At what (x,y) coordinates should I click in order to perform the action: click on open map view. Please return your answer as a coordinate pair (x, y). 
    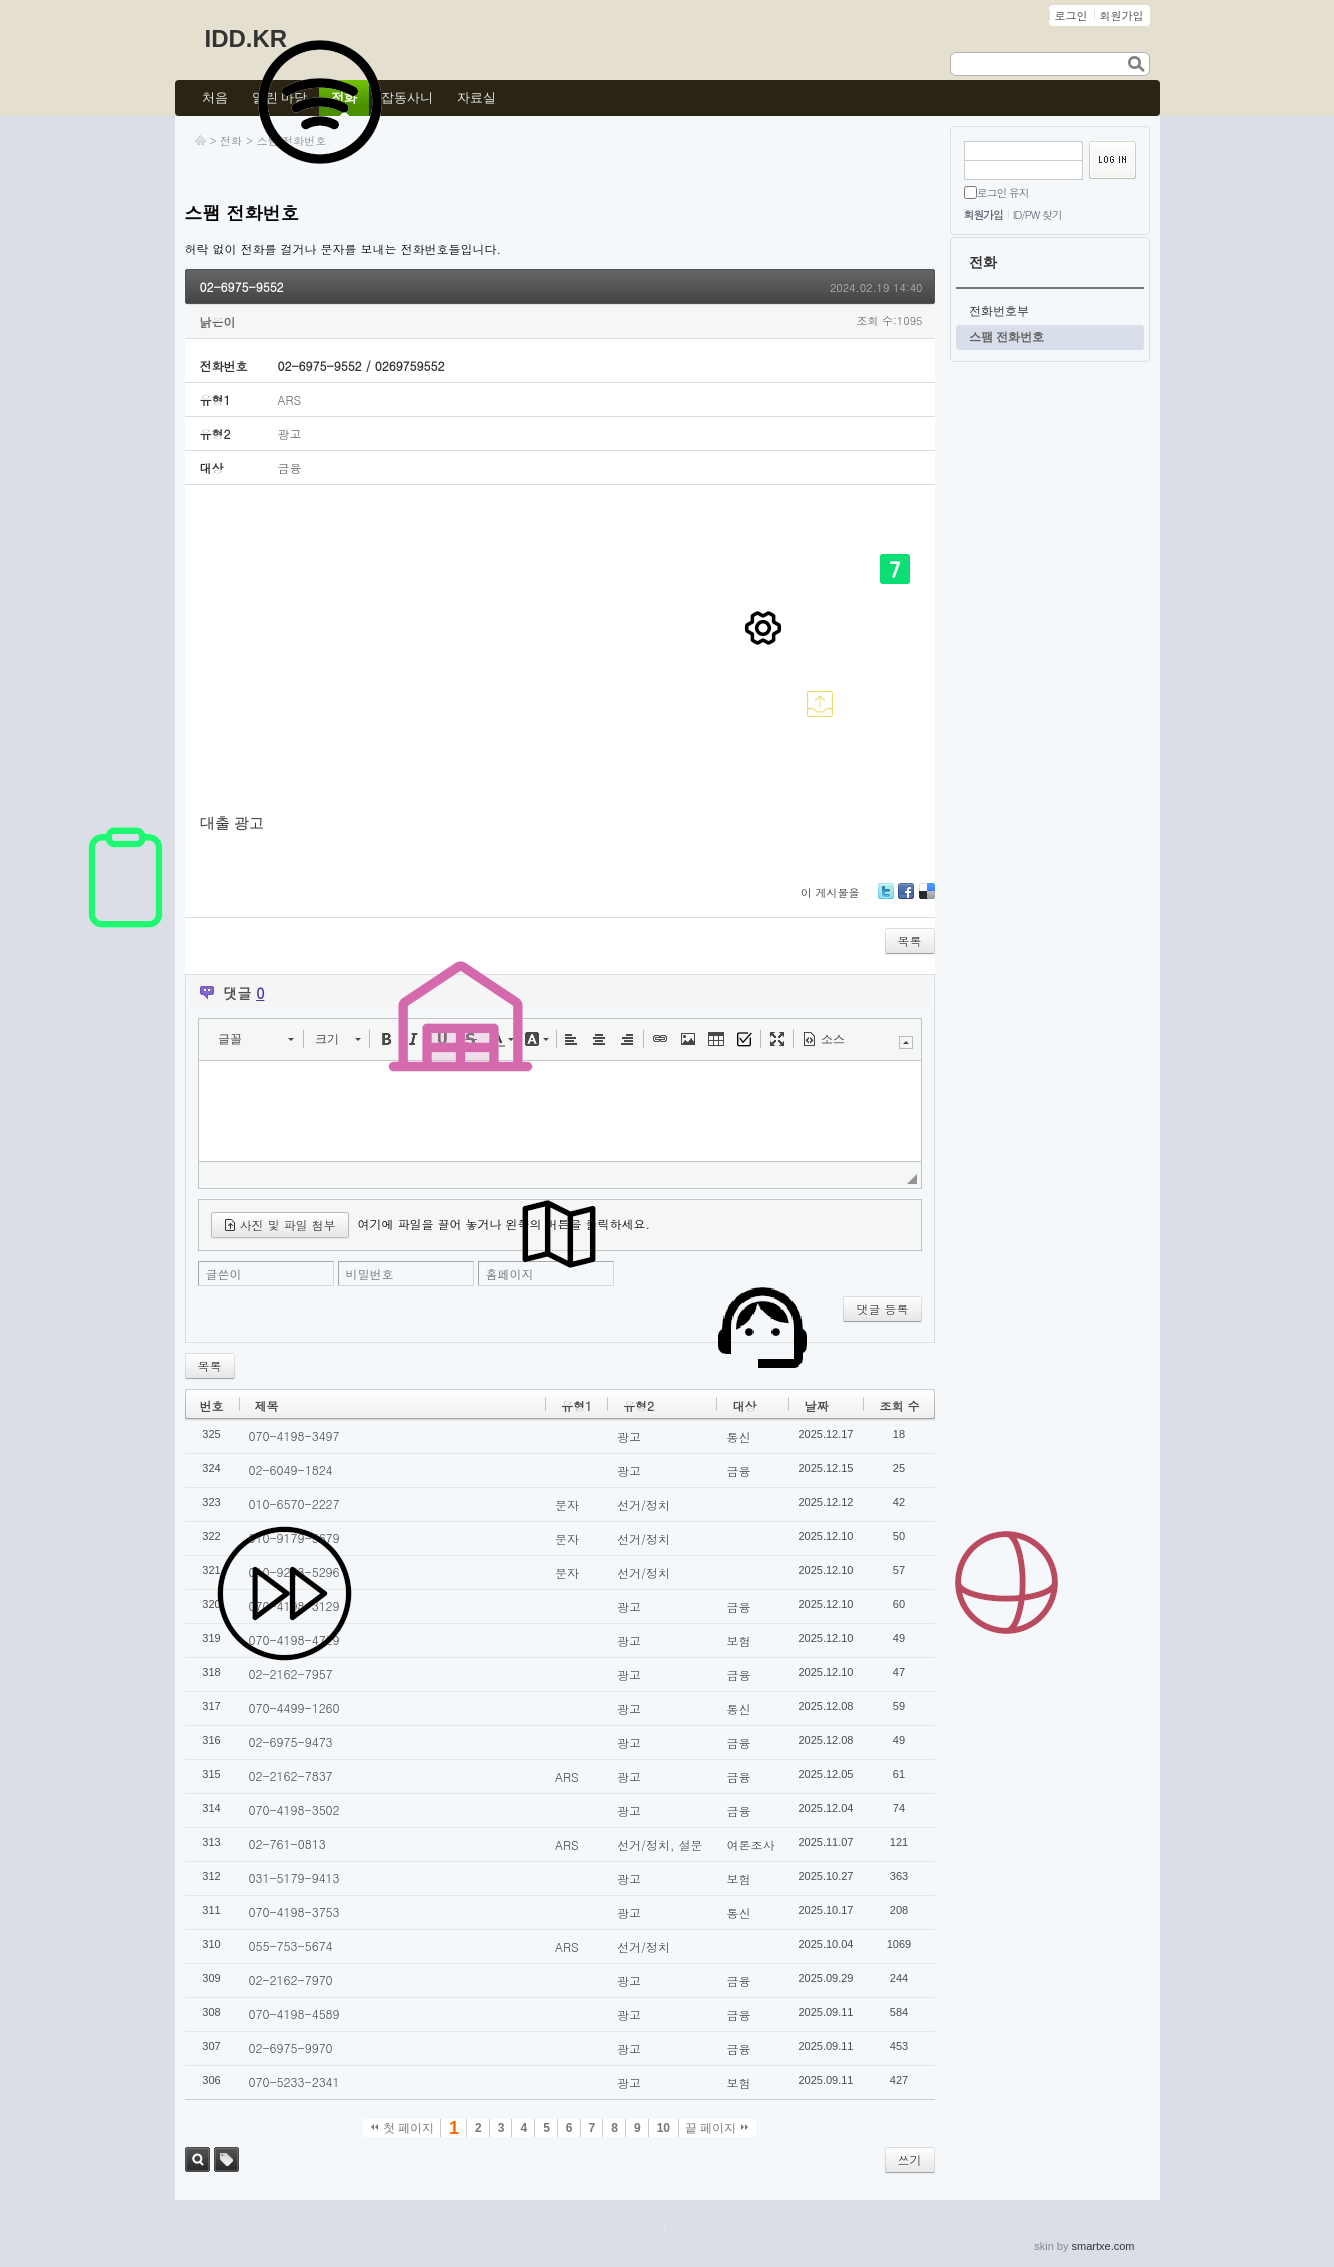
    Looking at the image, I should click on (559, 1234).